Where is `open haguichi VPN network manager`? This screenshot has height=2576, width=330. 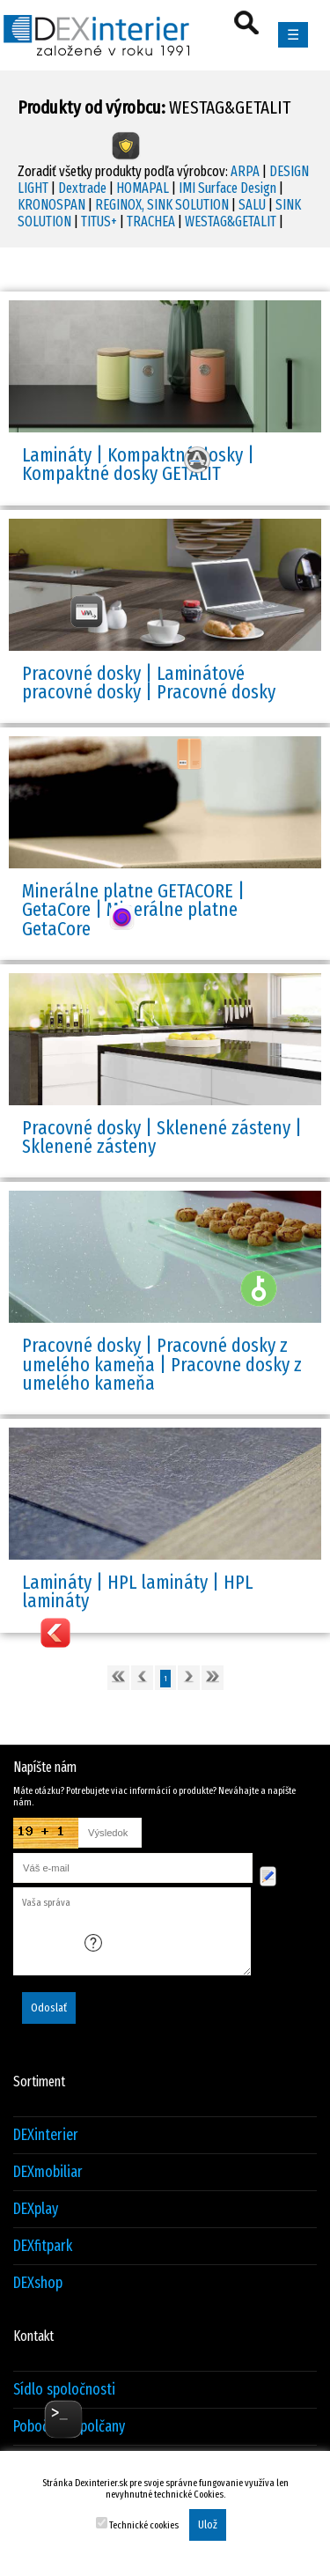 open haguichi VPN network manager is located at coordinates (55, 1633).